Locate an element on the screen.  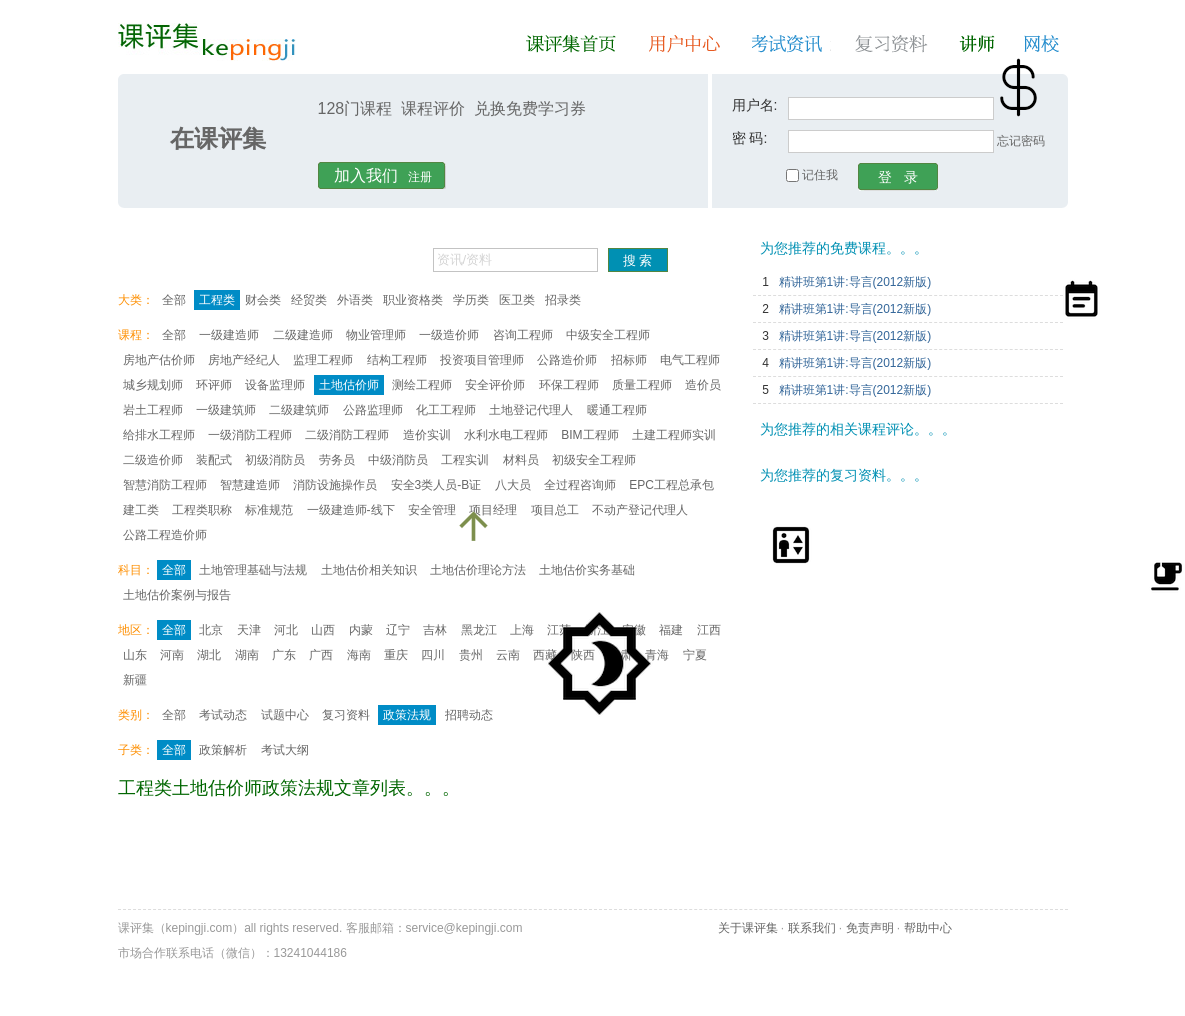
view event details or notes is located at coordinates (1081, 300).